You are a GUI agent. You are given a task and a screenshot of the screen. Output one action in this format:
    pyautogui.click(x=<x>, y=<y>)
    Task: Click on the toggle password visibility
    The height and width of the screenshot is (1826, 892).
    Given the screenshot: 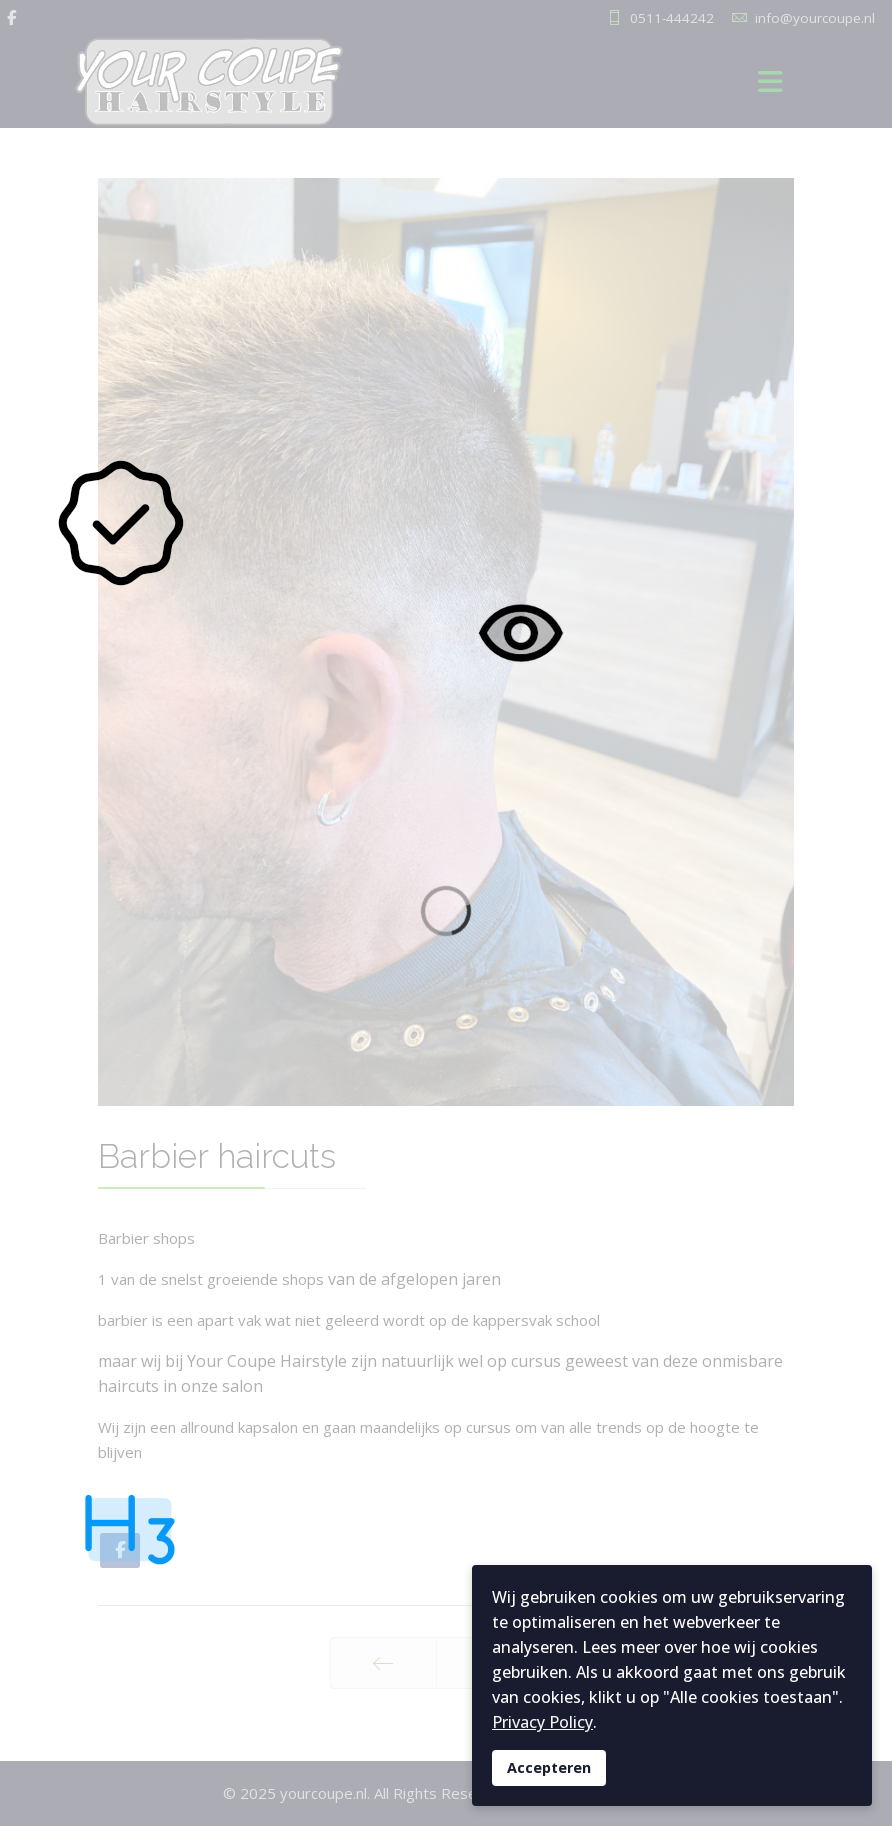 What is the action you would take?
    pyautogui.click(x=521, y=633)
    